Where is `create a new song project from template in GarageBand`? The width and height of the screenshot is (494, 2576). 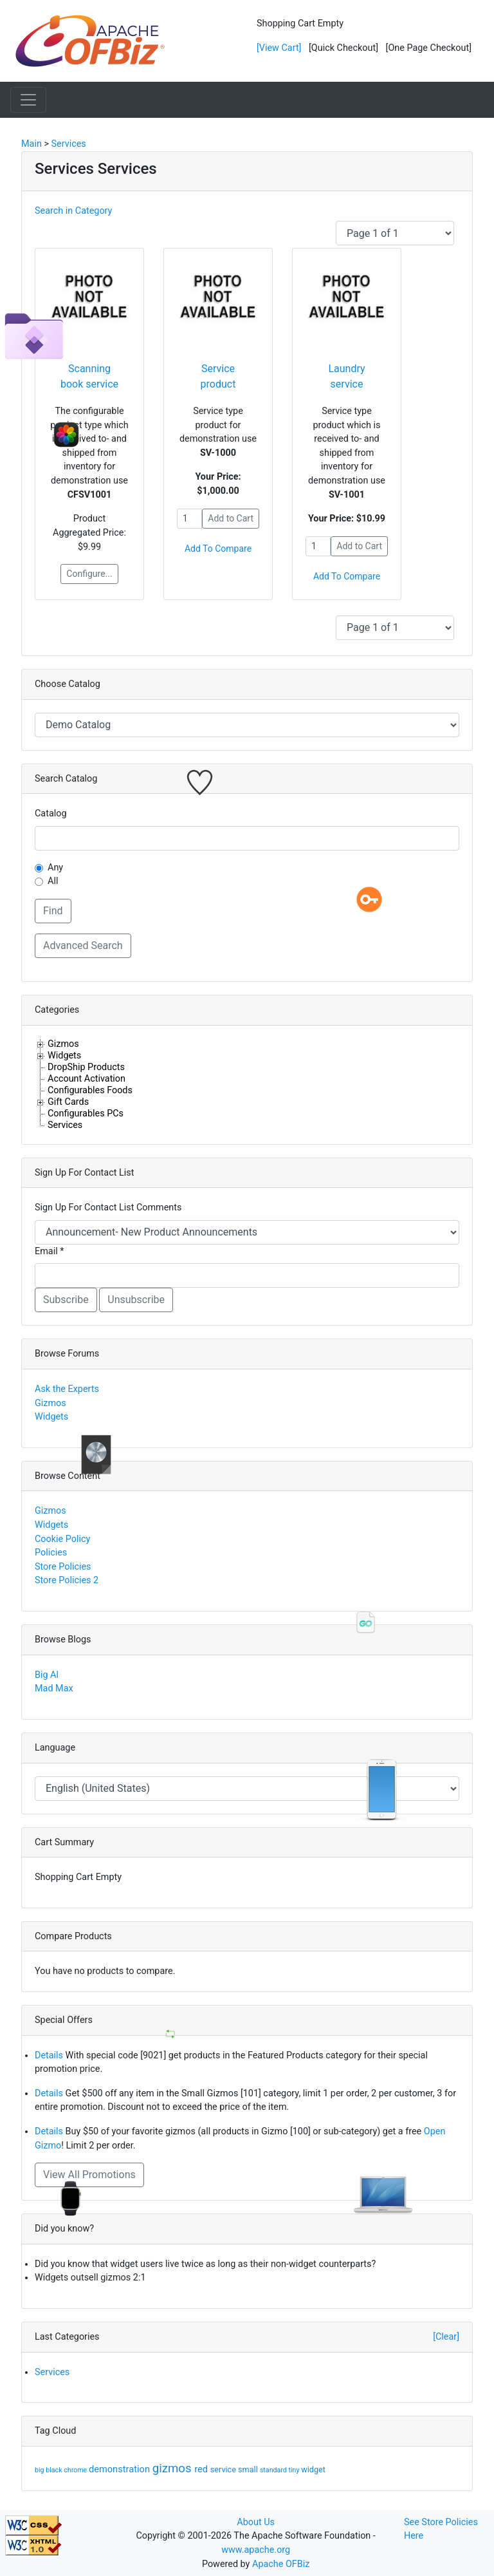 create a new song project from template in GarageBand is located at coordinates (96, 1455).